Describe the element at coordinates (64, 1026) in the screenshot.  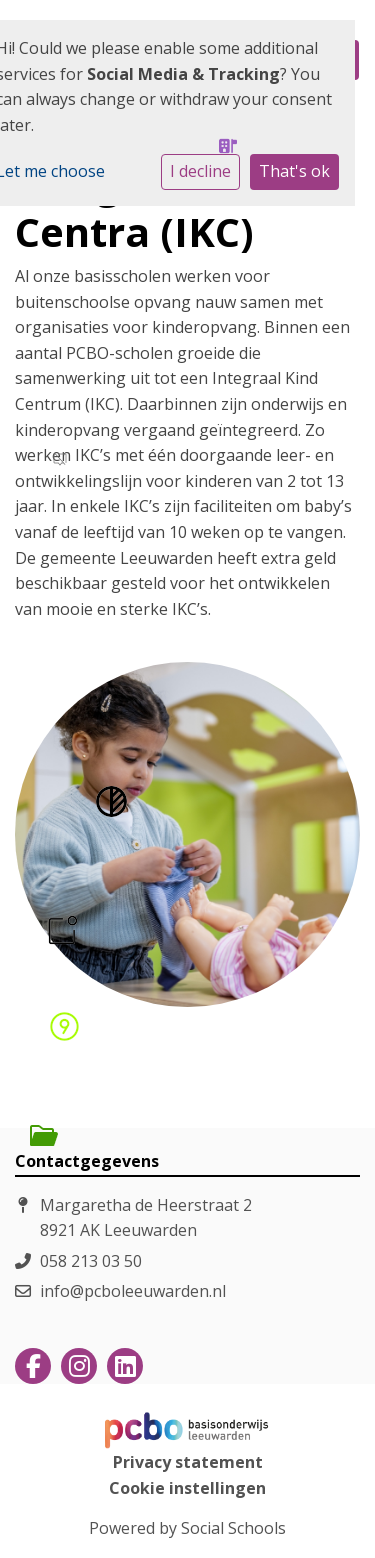
I see `indicates item number nine in a list or sequence` at that location.